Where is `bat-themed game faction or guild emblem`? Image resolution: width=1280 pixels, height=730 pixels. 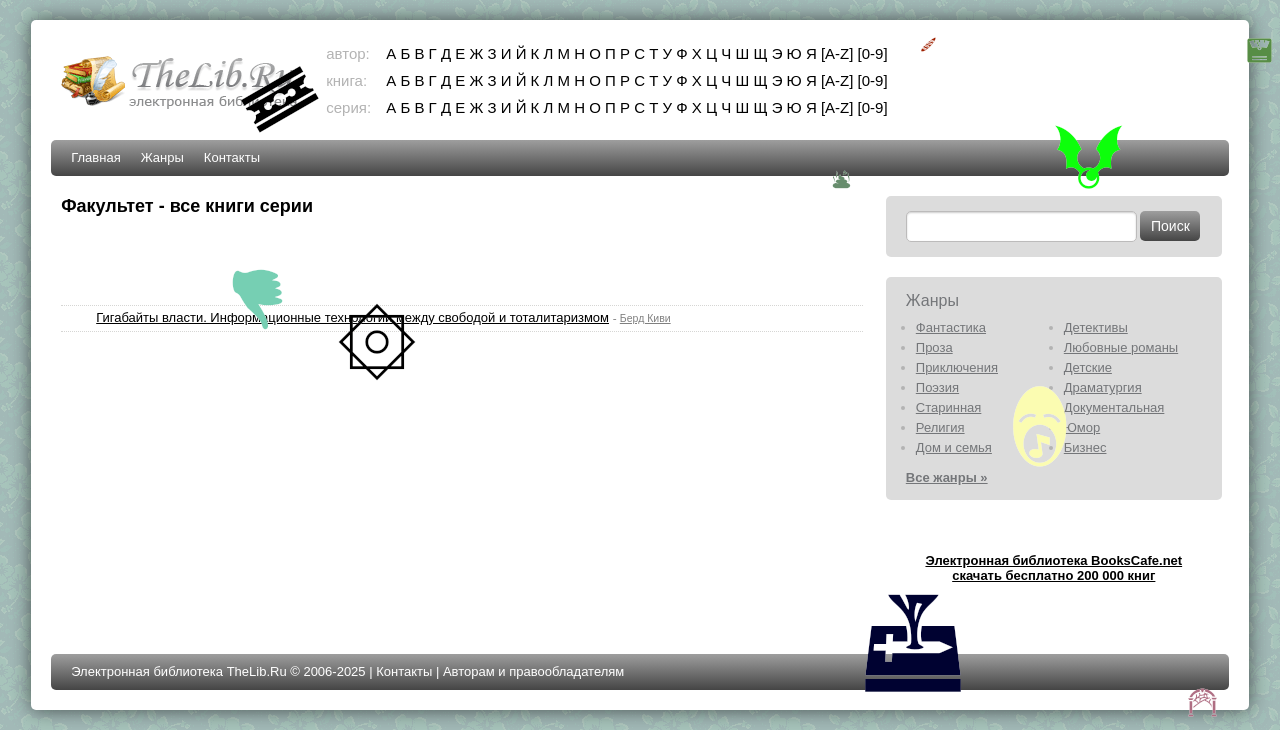
bat-themed game faction or guild emblem is located at coordinates (1088, 157).